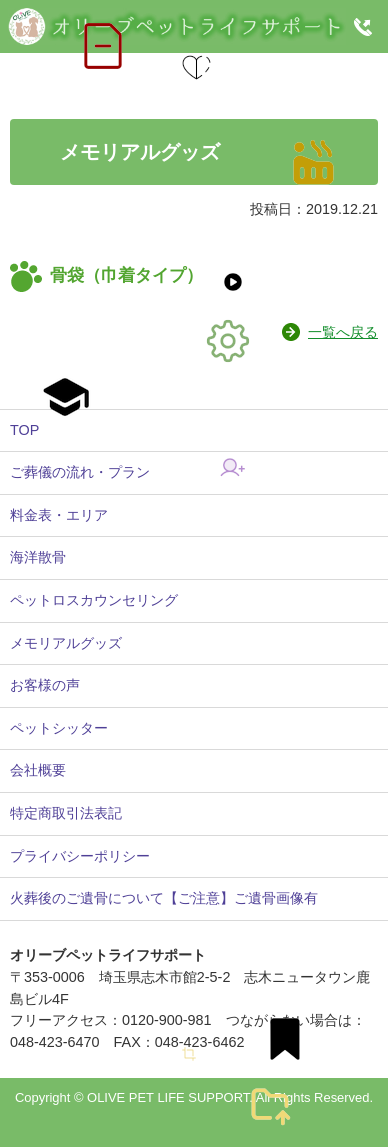 The width and height of the screenshot is (388, 1147). Describe the element at coordinates (189, 1054) in the screenshot. I see `crop an image` at that location.